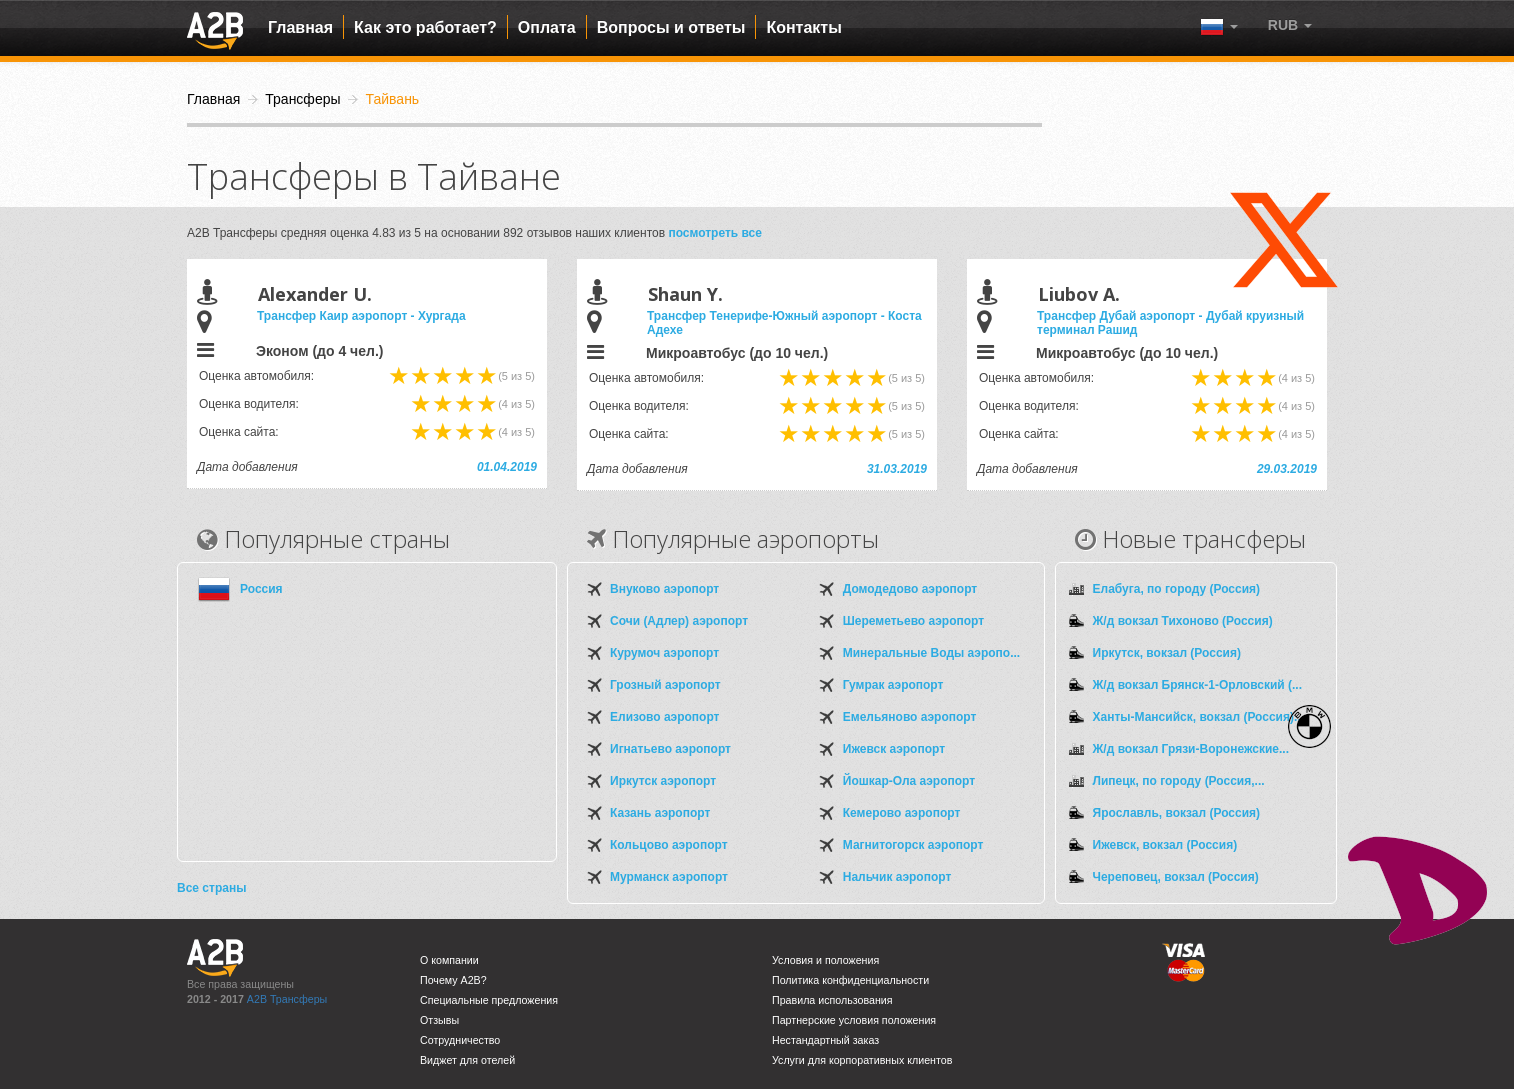 Image resolution: width=1514 pixels, height=1089 pixels. Describe the element at coordinates (1417, 890) in the screenshot. I see `open disroot platform services` at that location.